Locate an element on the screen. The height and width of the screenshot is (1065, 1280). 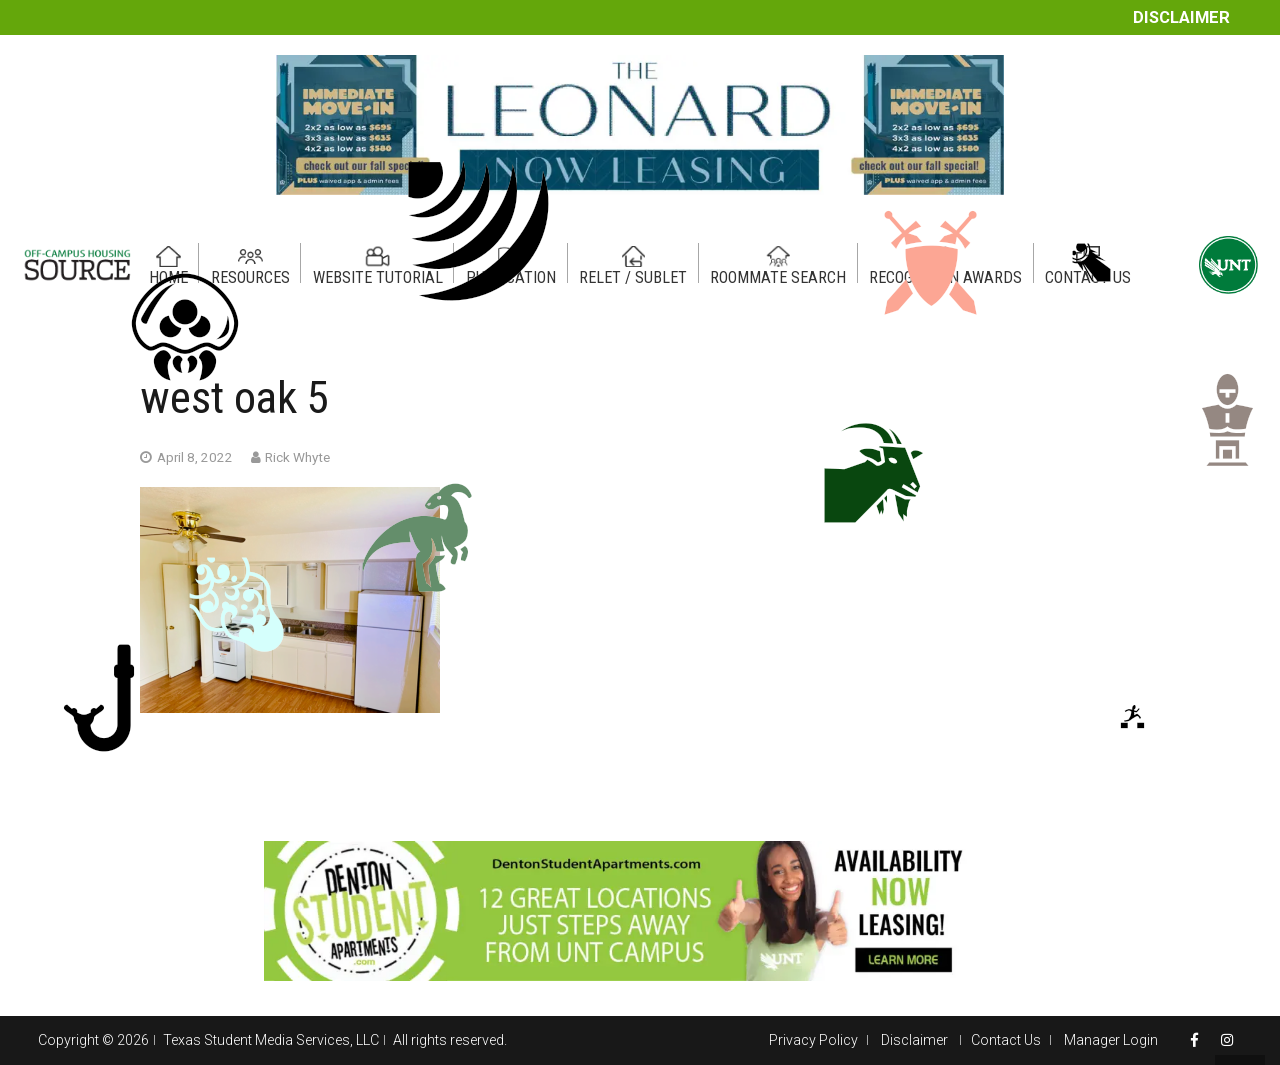
metroid creature icon from the nintendo game series is located at coordinates (185, 327).